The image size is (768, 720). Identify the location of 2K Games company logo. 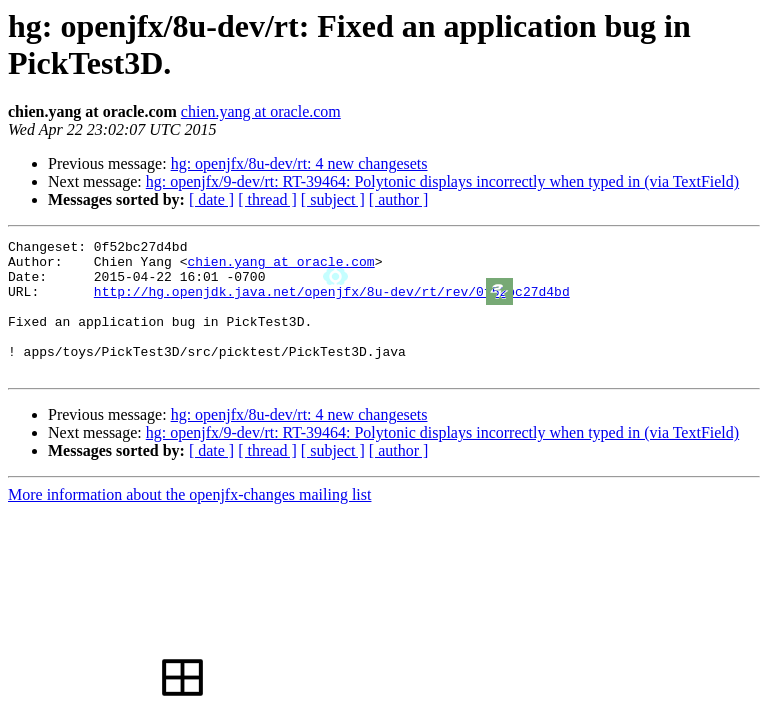
(499, 291).